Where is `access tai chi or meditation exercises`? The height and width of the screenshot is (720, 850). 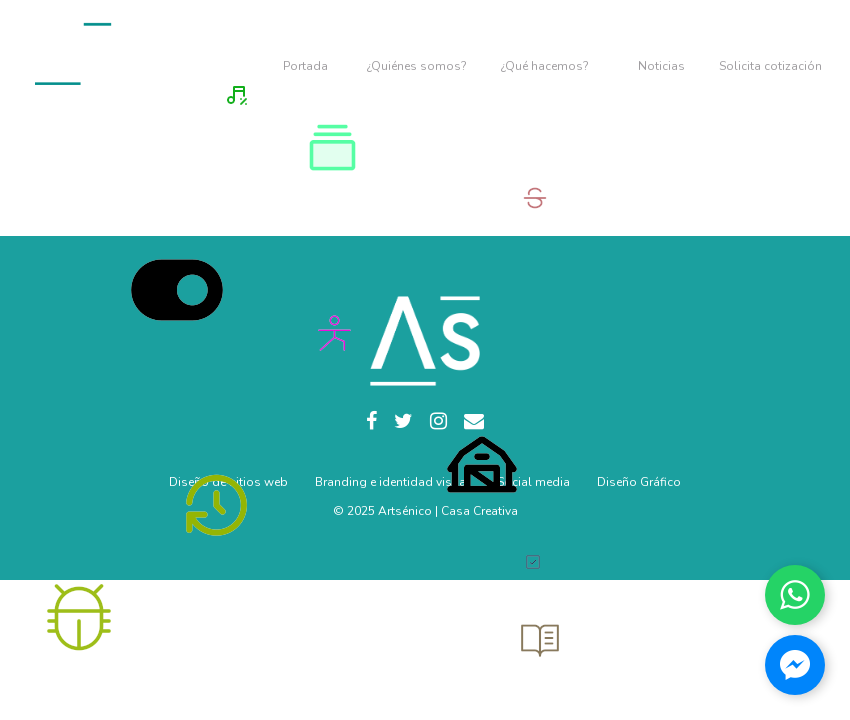 access tai chi or meditation exercises is located at coordinates (334, 334).